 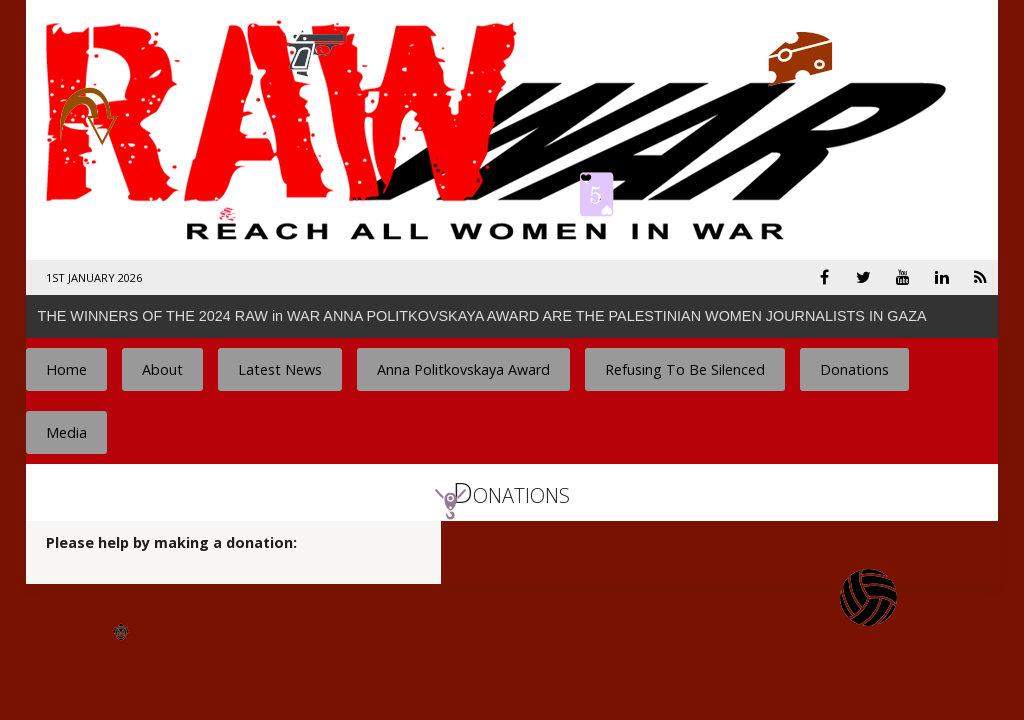 I want to click on access volleyball or beach sports content, so click(x=868, y=597).